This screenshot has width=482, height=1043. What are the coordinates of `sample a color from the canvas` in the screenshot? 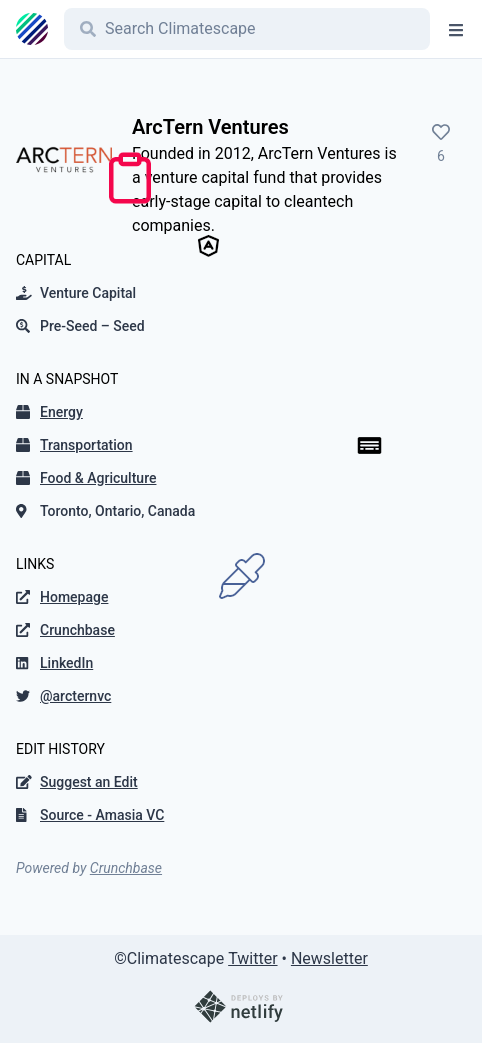 It's located at (242, 576).